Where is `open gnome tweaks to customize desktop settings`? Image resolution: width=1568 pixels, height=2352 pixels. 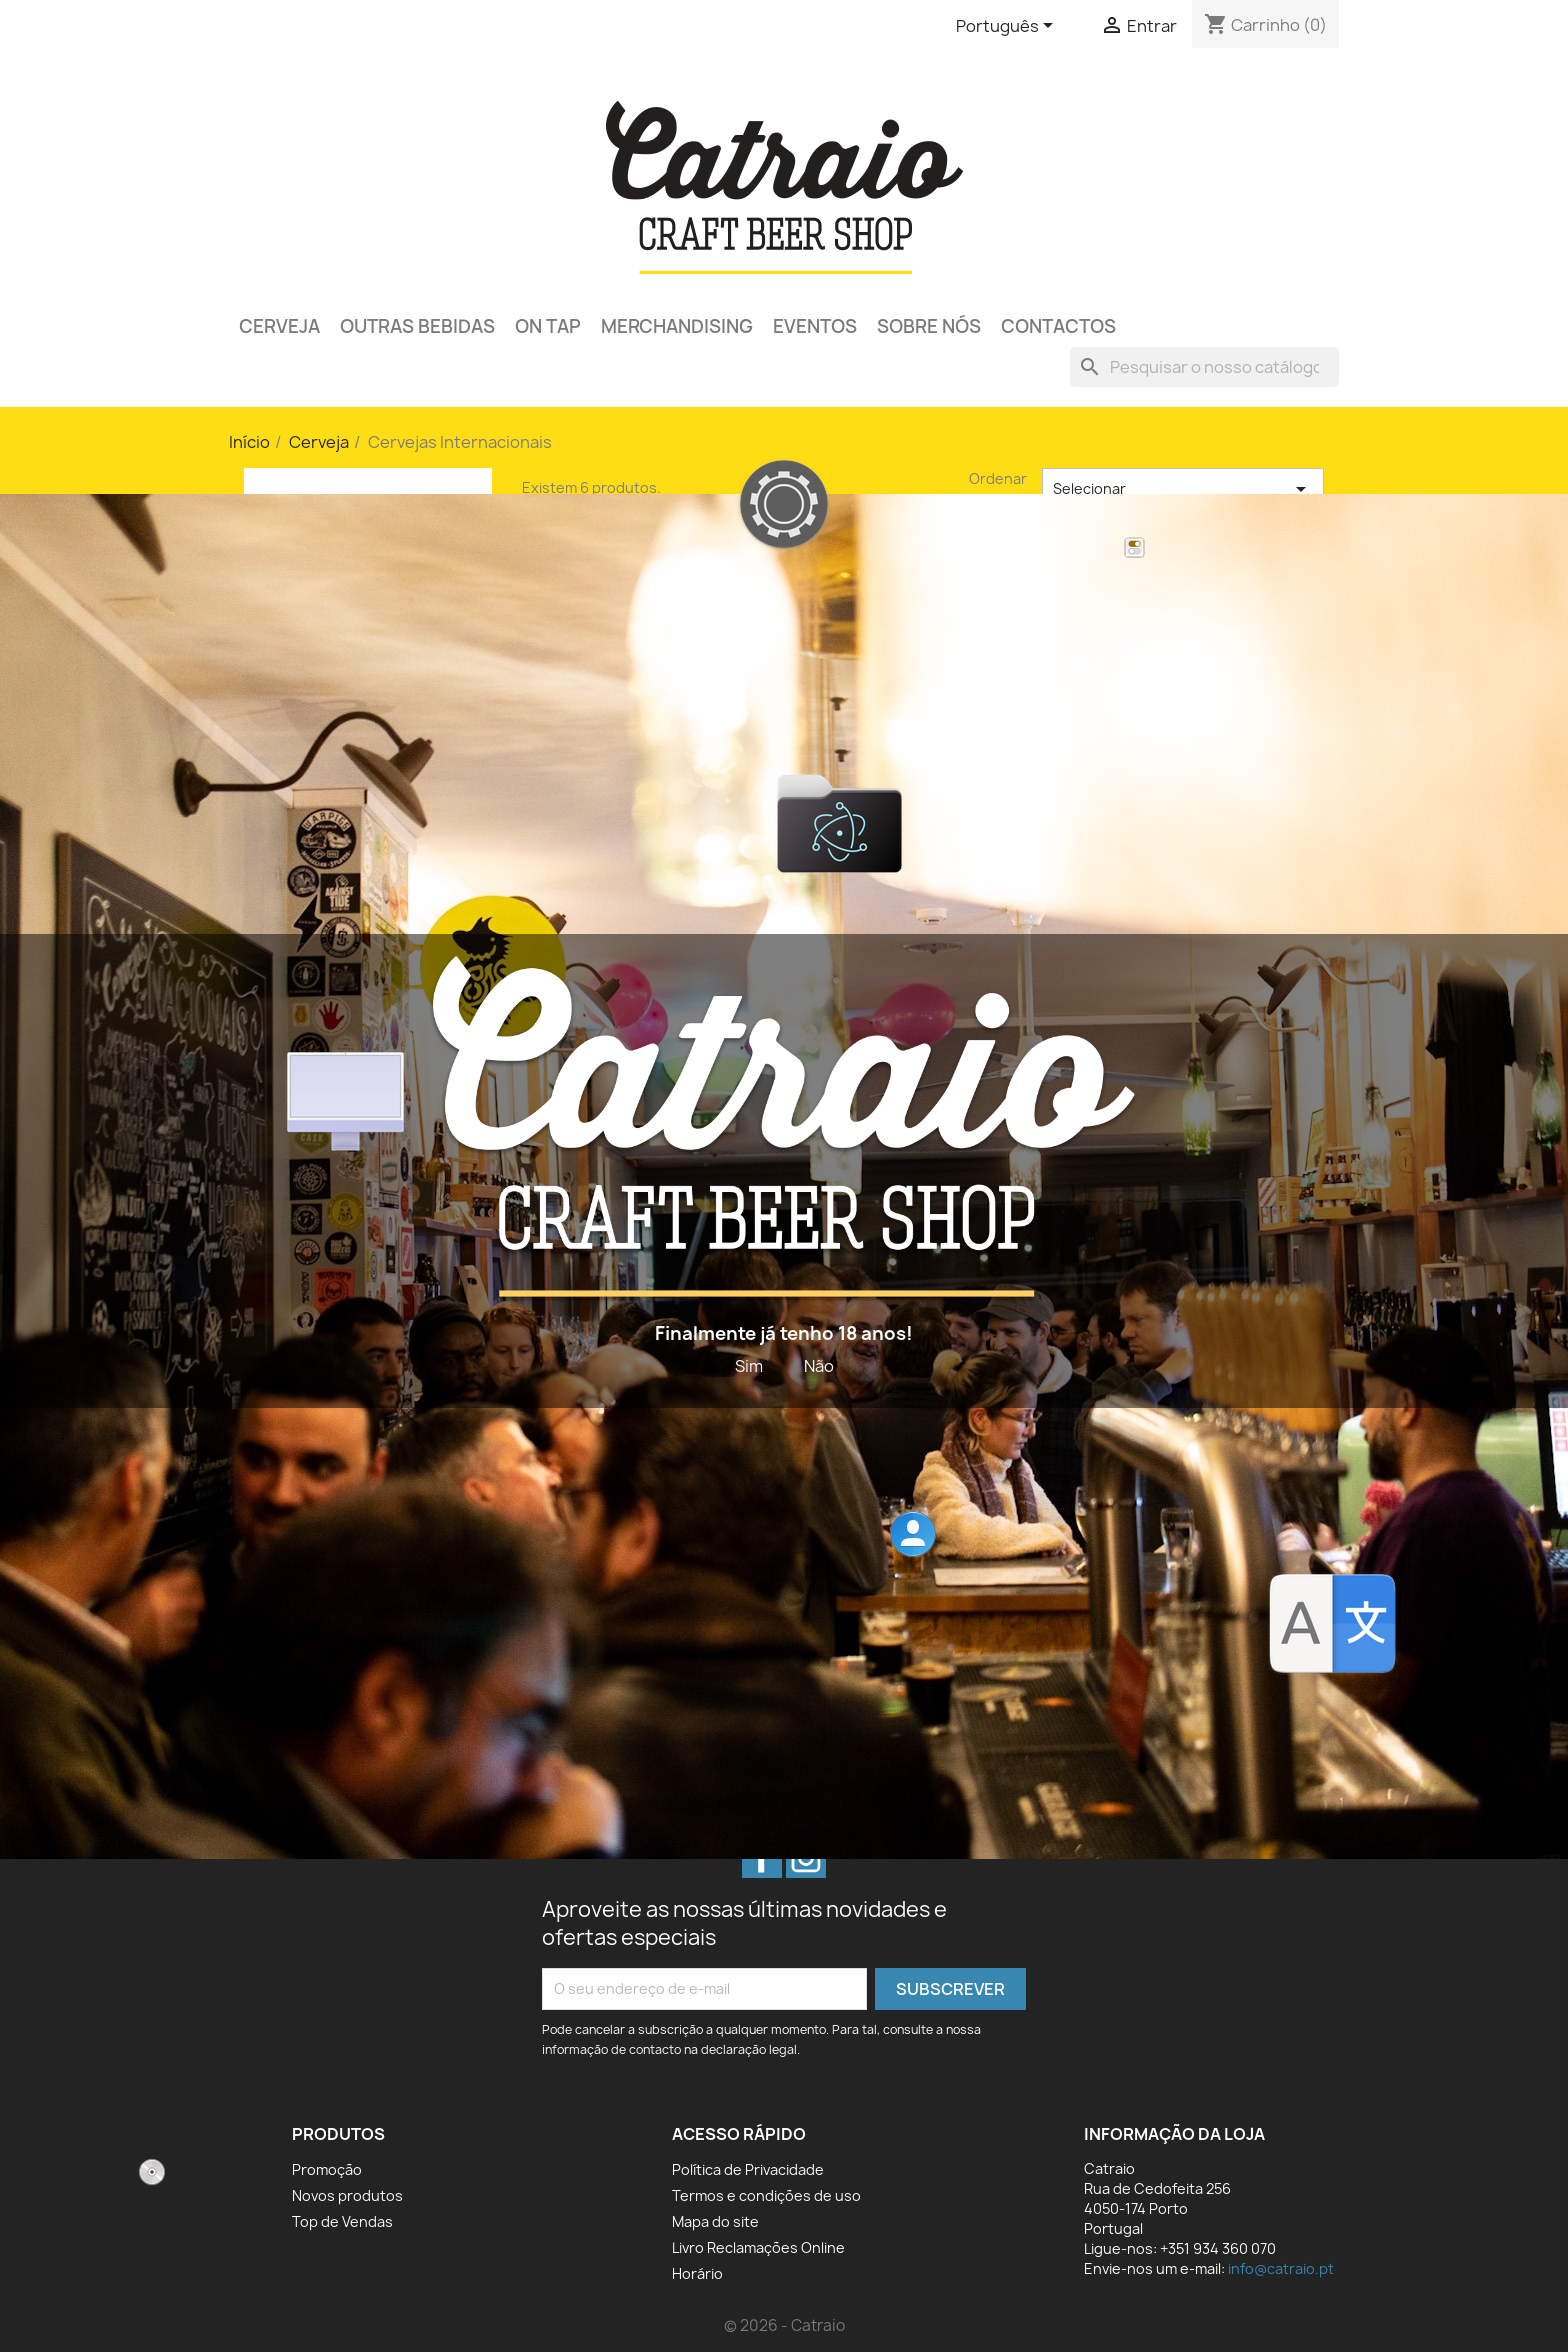 open gnome tweaks to customize desktop settings is located at coordinates (1134, 547).